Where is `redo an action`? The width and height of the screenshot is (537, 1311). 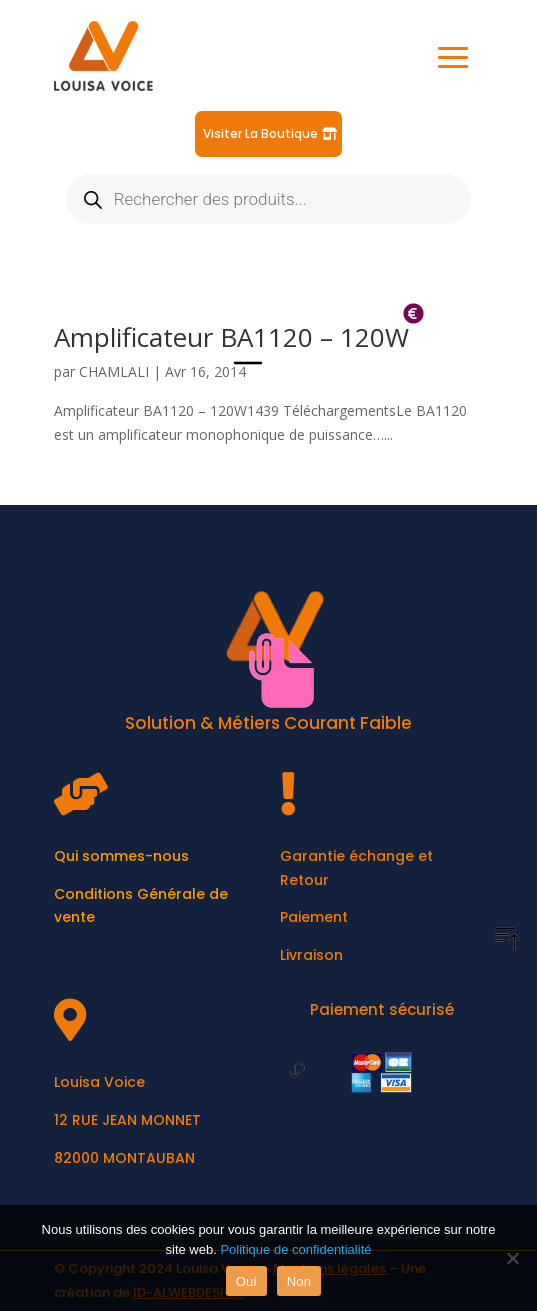 redo an action is located at coordinates (297, 1070).